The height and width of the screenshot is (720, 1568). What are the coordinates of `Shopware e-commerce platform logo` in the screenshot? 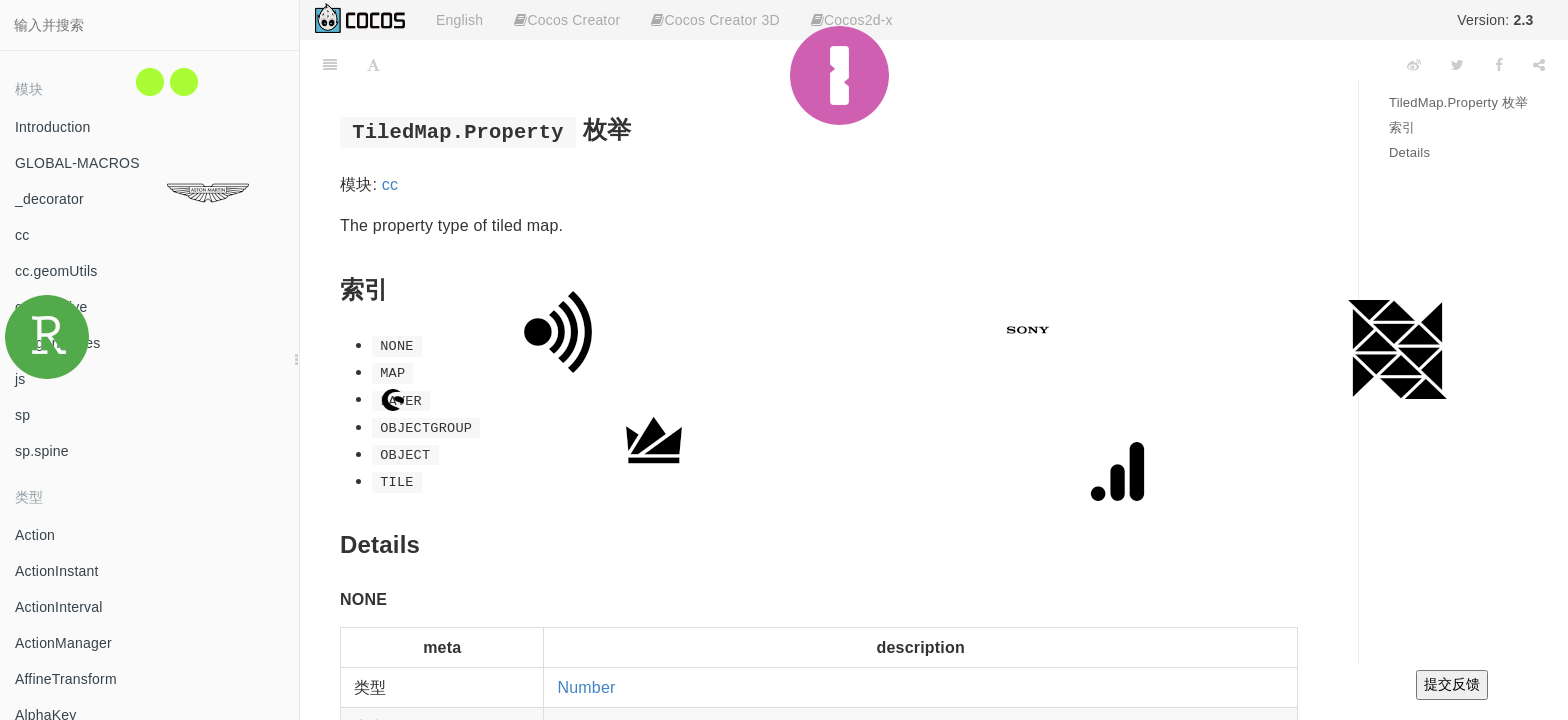 It's located at (393, 400).